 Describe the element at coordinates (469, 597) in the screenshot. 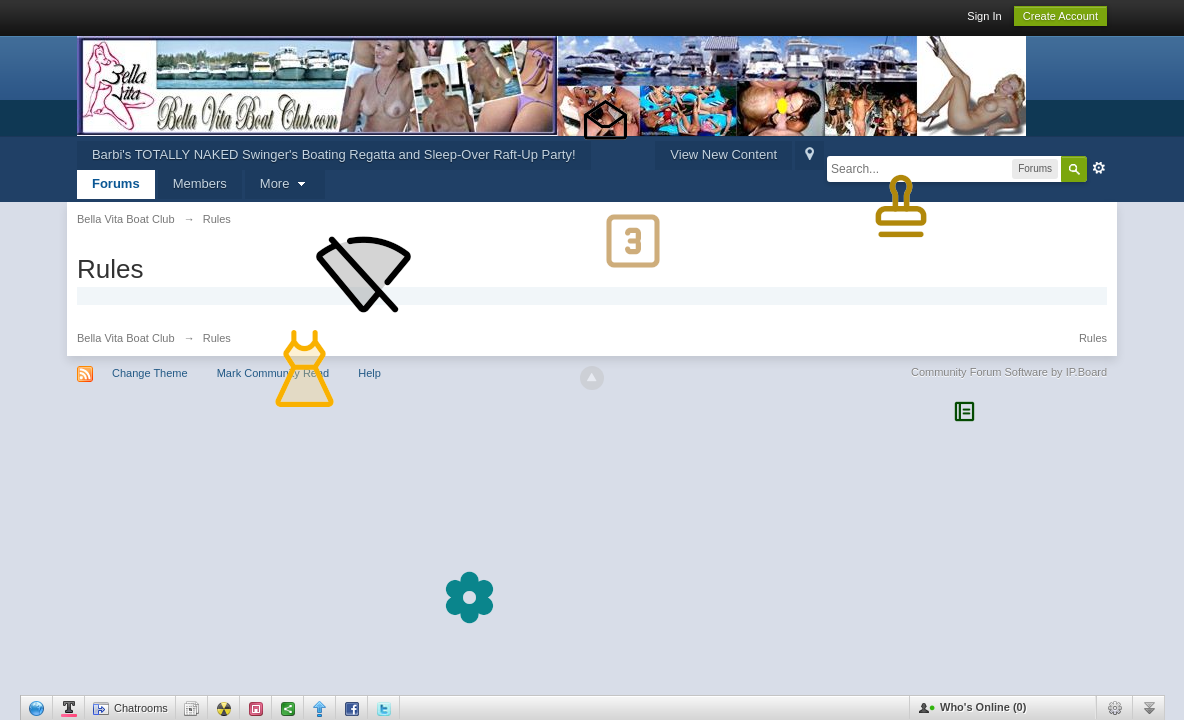

I see `access garden or plant care features` at that location.